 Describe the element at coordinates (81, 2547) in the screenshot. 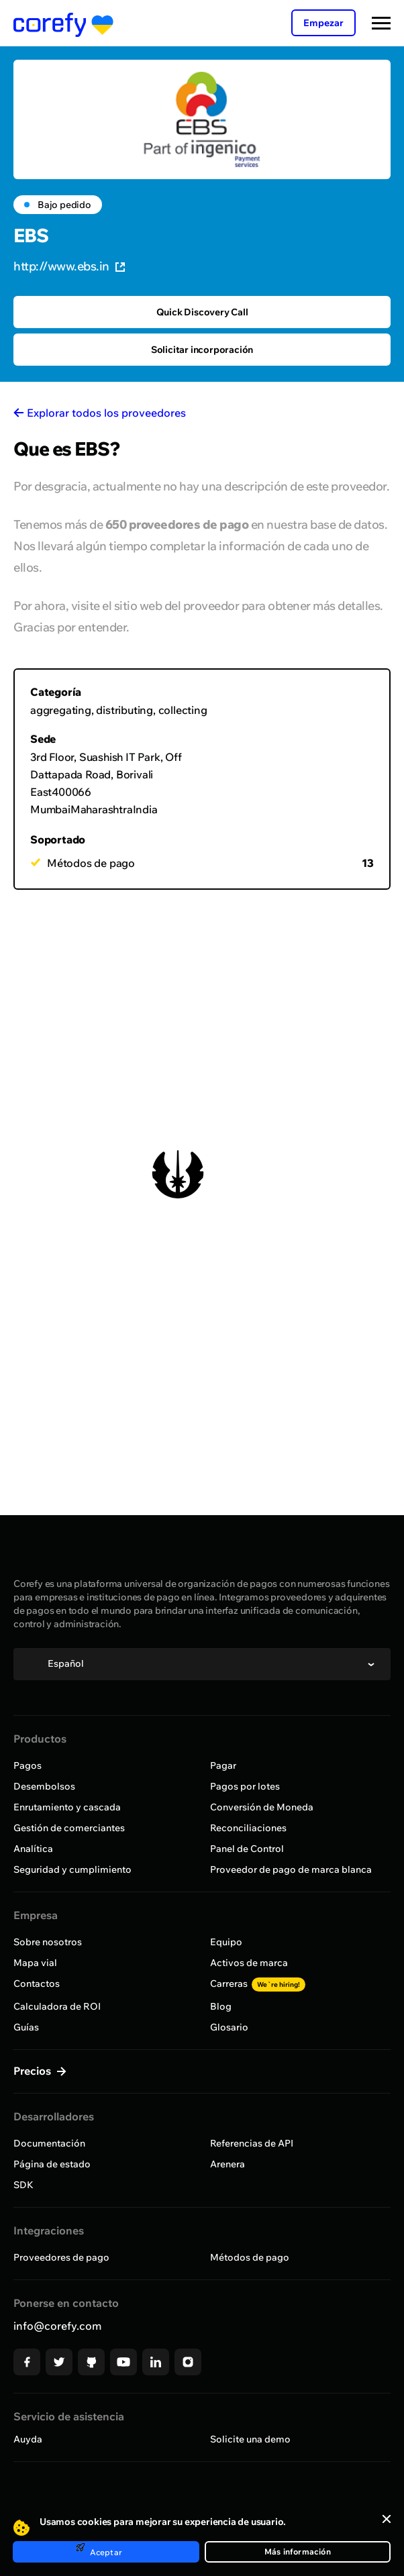

I see `launch or deploy a project` at that location.